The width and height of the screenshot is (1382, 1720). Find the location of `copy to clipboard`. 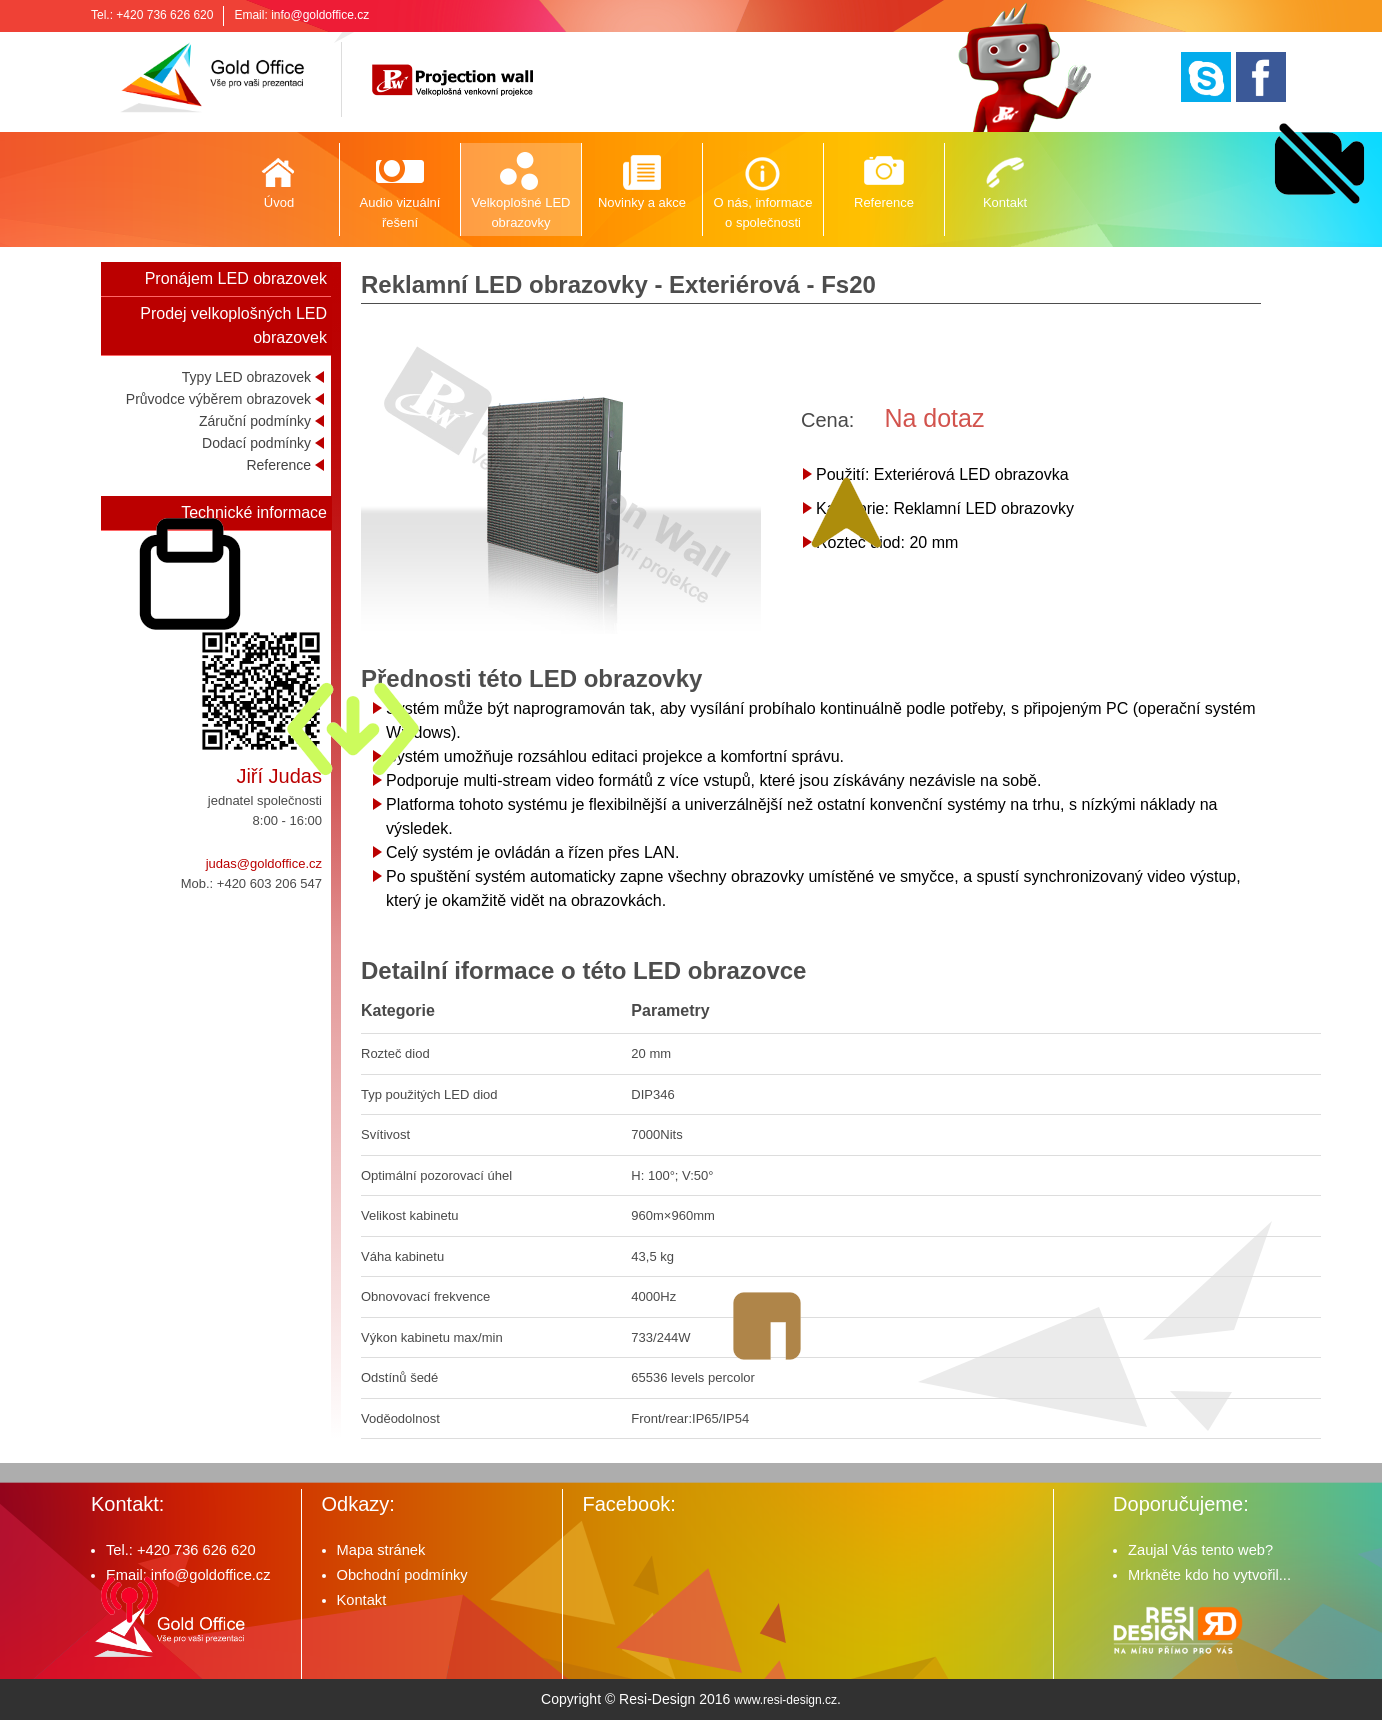

copy to clipboard is located at coordinates (190, 574).